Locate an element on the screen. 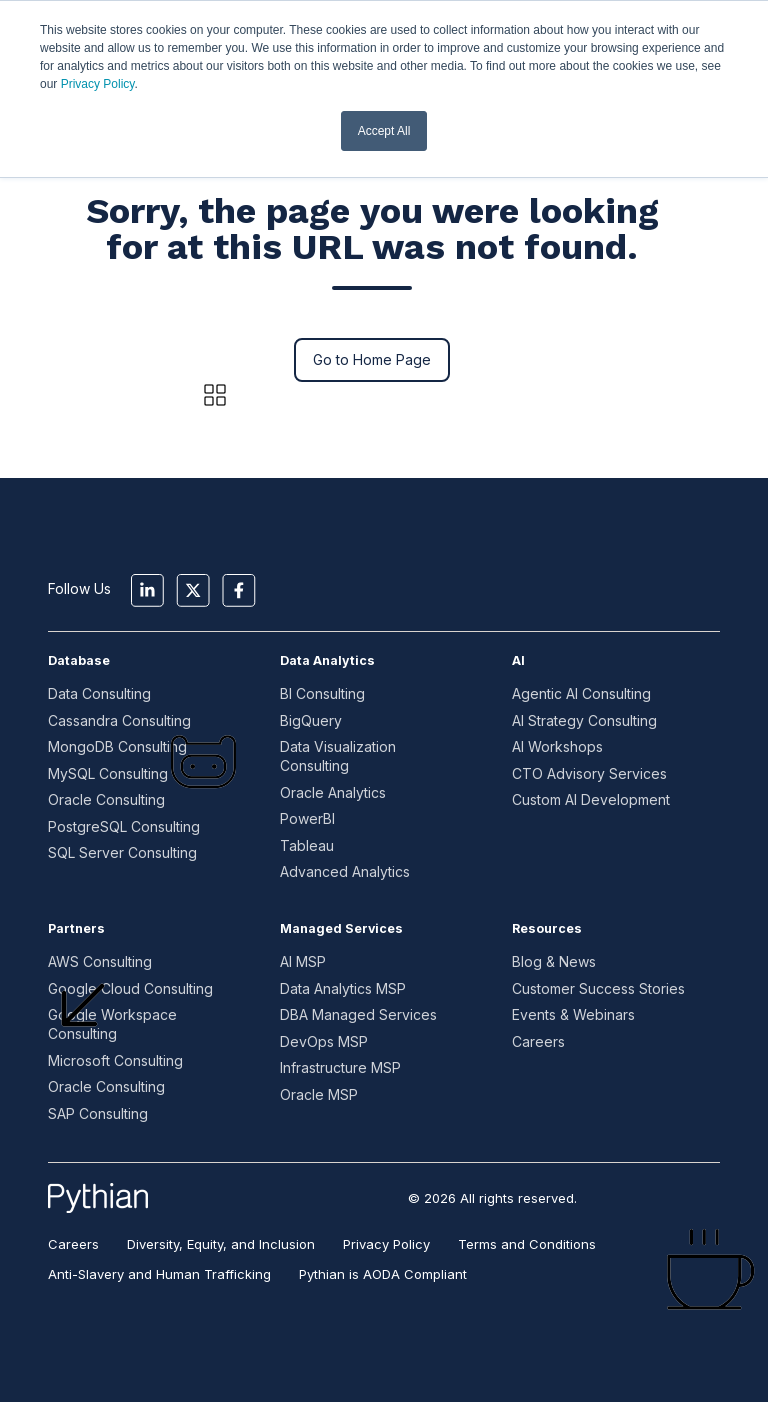  find nearby coffee shops or cafes is located at coordinates (707, 1272).